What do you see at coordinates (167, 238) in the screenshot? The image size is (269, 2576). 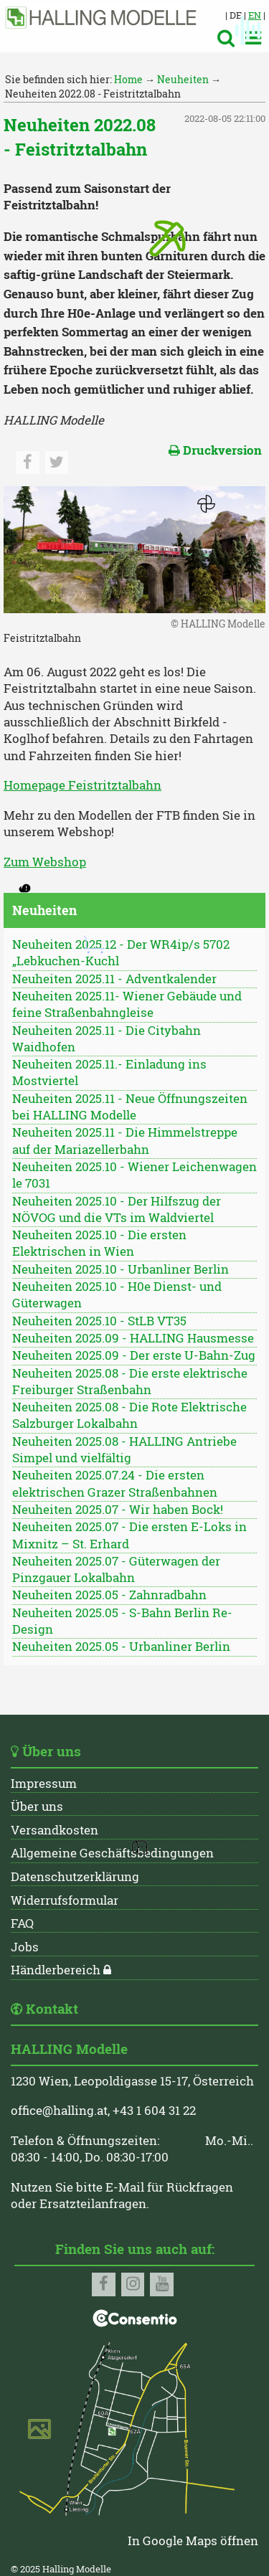 I see `mining or resource gathering tool` at bounding box center [167, 238].